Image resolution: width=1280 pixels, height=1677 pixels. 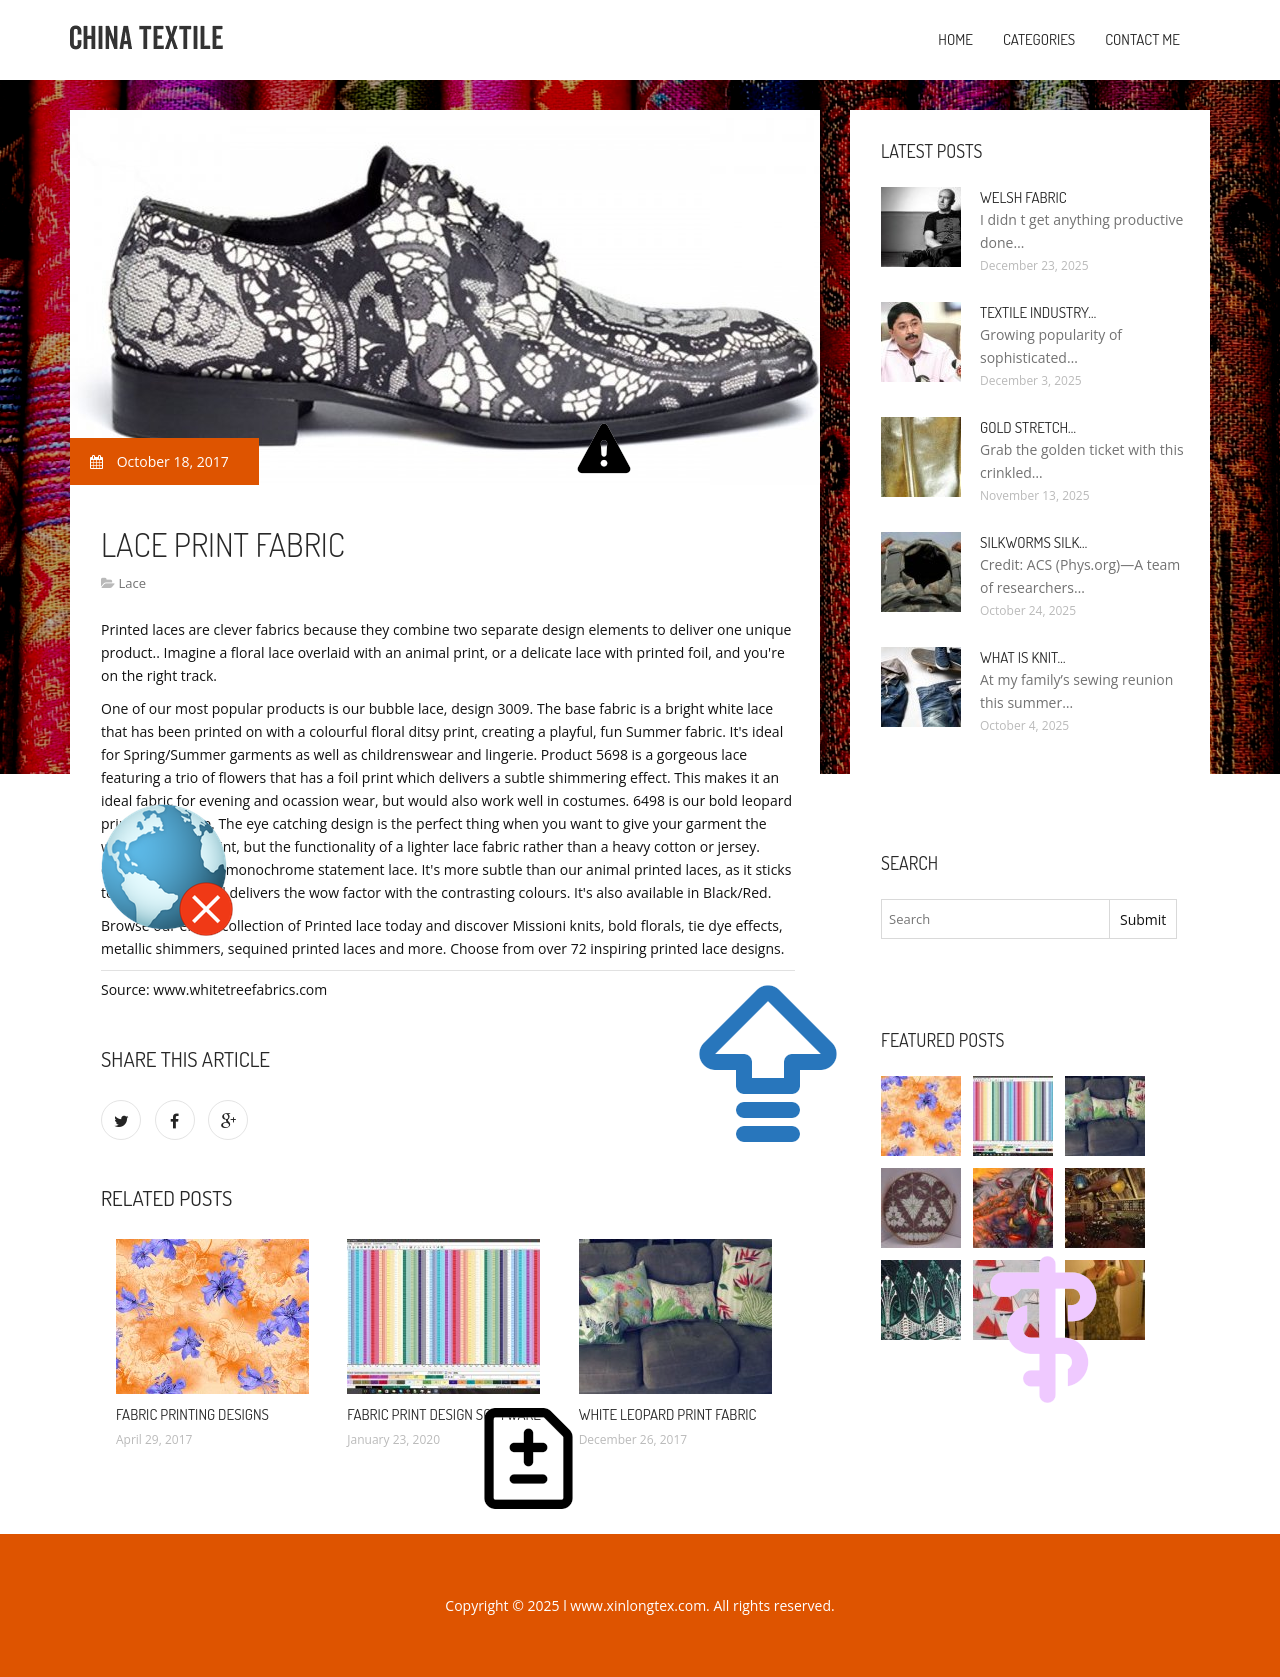 I want to click on upload multiple files or items, so click(x=768, y=1062).